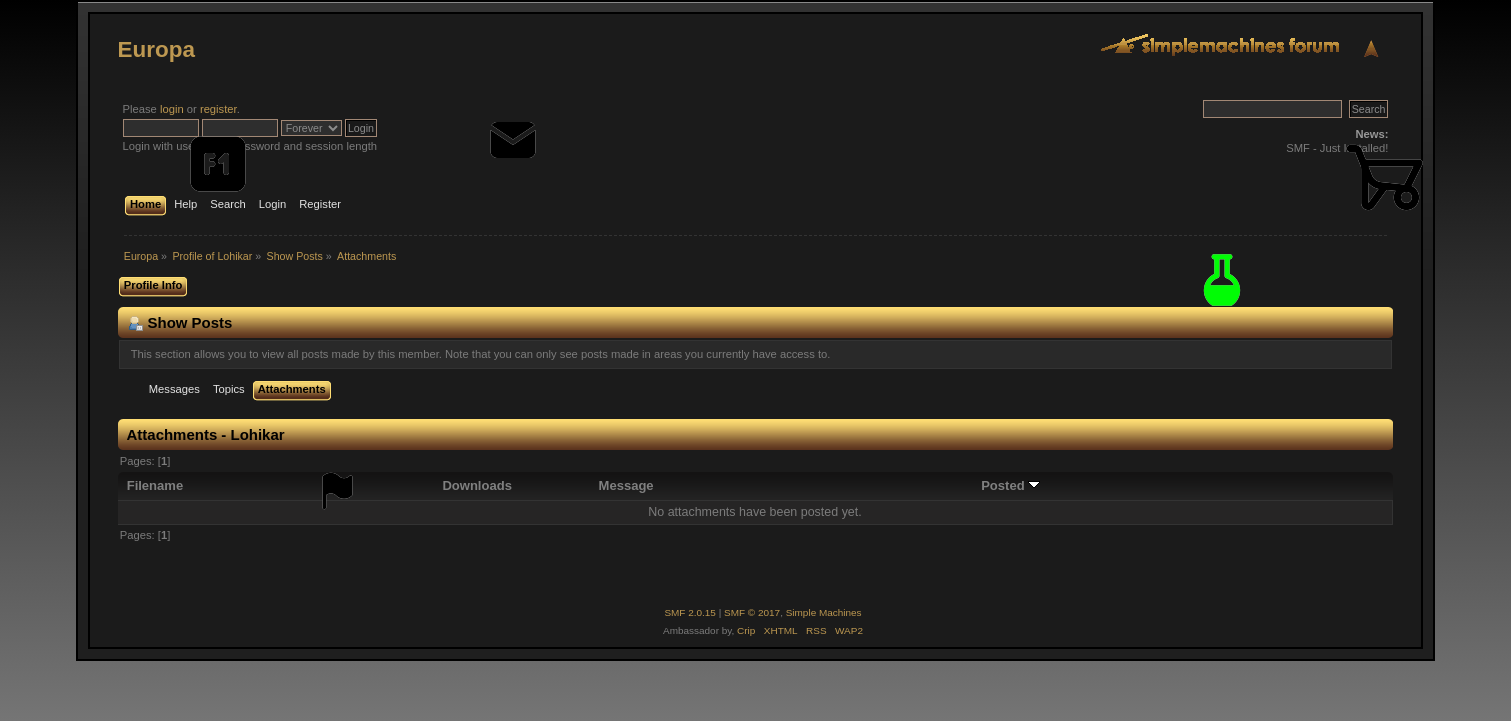  What do you see at coordinates (337, 490) in the screenshot?
I see `flag or mark an item for follow-up` at bounding box center [337, 490].